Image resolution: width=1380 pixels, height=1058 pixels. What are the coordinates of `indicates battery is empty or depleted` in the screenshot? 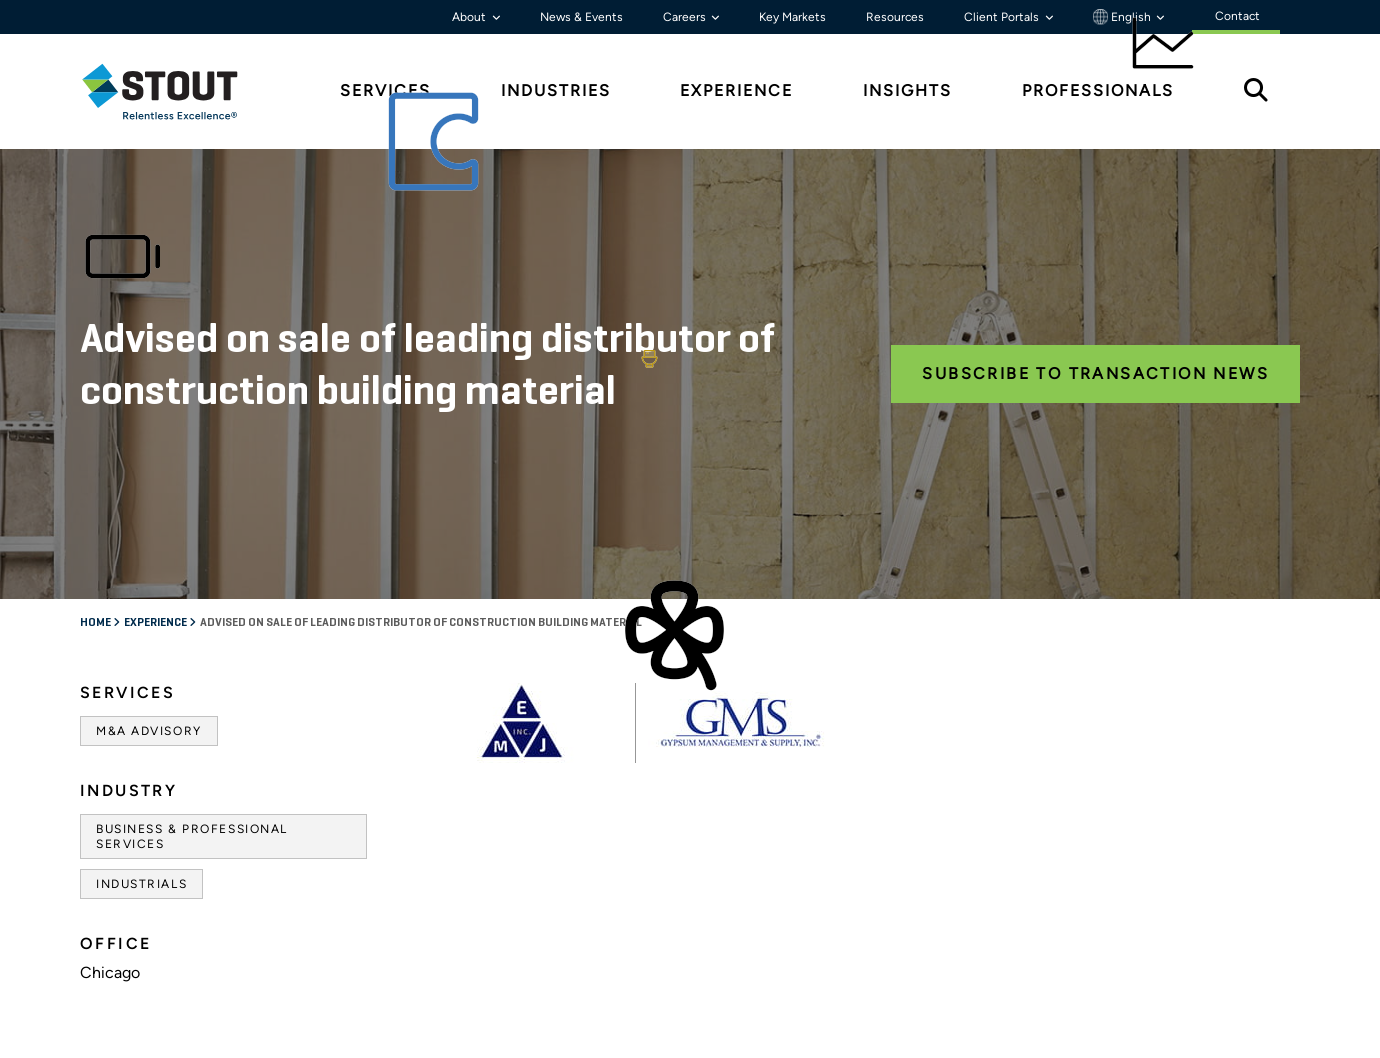 It's located at (121, 256).